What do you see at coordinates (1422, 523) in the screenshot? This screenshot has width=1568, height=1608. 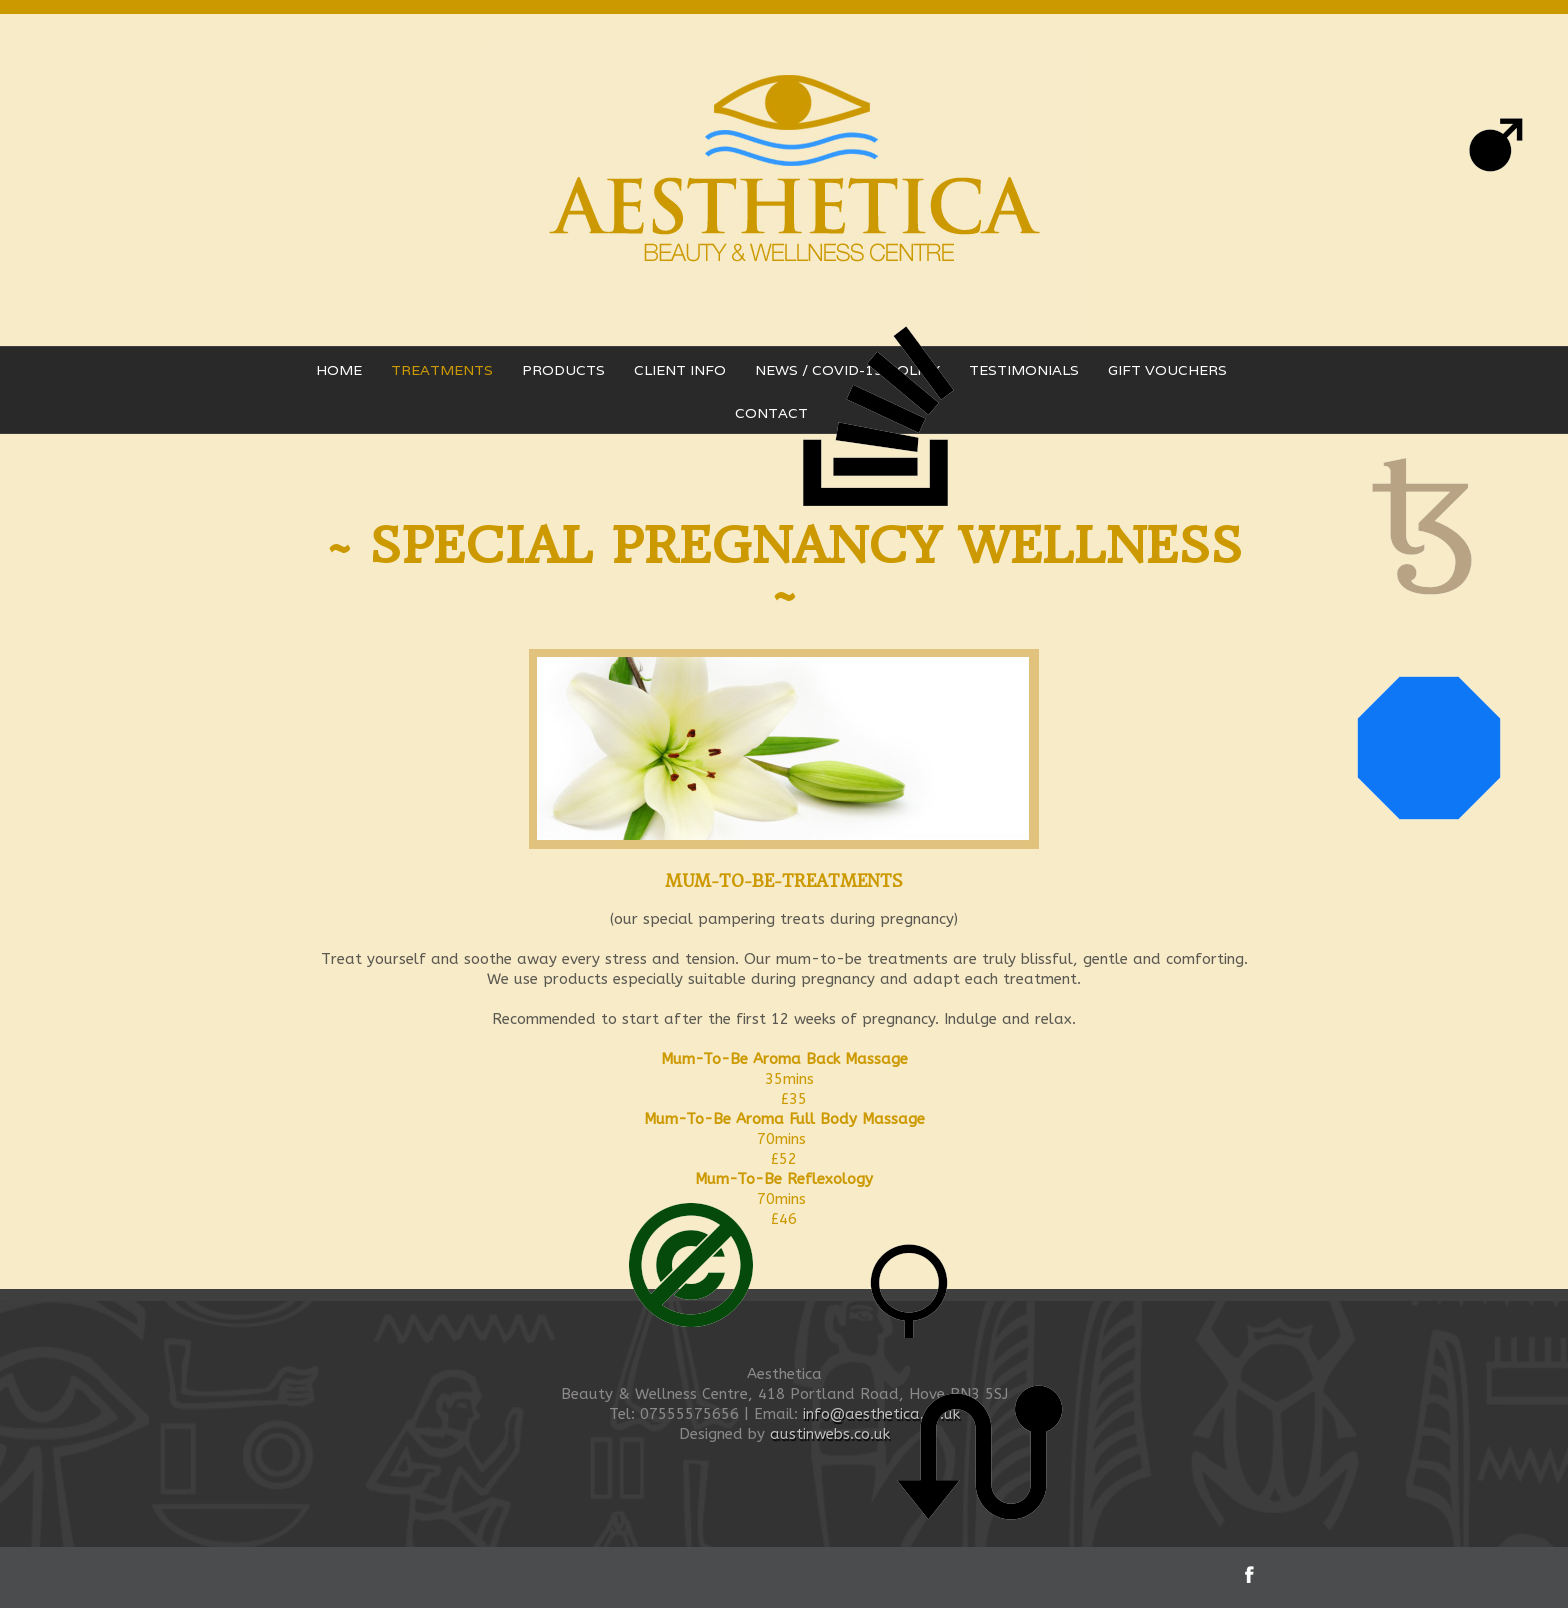 I see `tezos (XTZ) cryptocurrency logo` at bounding box center [1422, 523].